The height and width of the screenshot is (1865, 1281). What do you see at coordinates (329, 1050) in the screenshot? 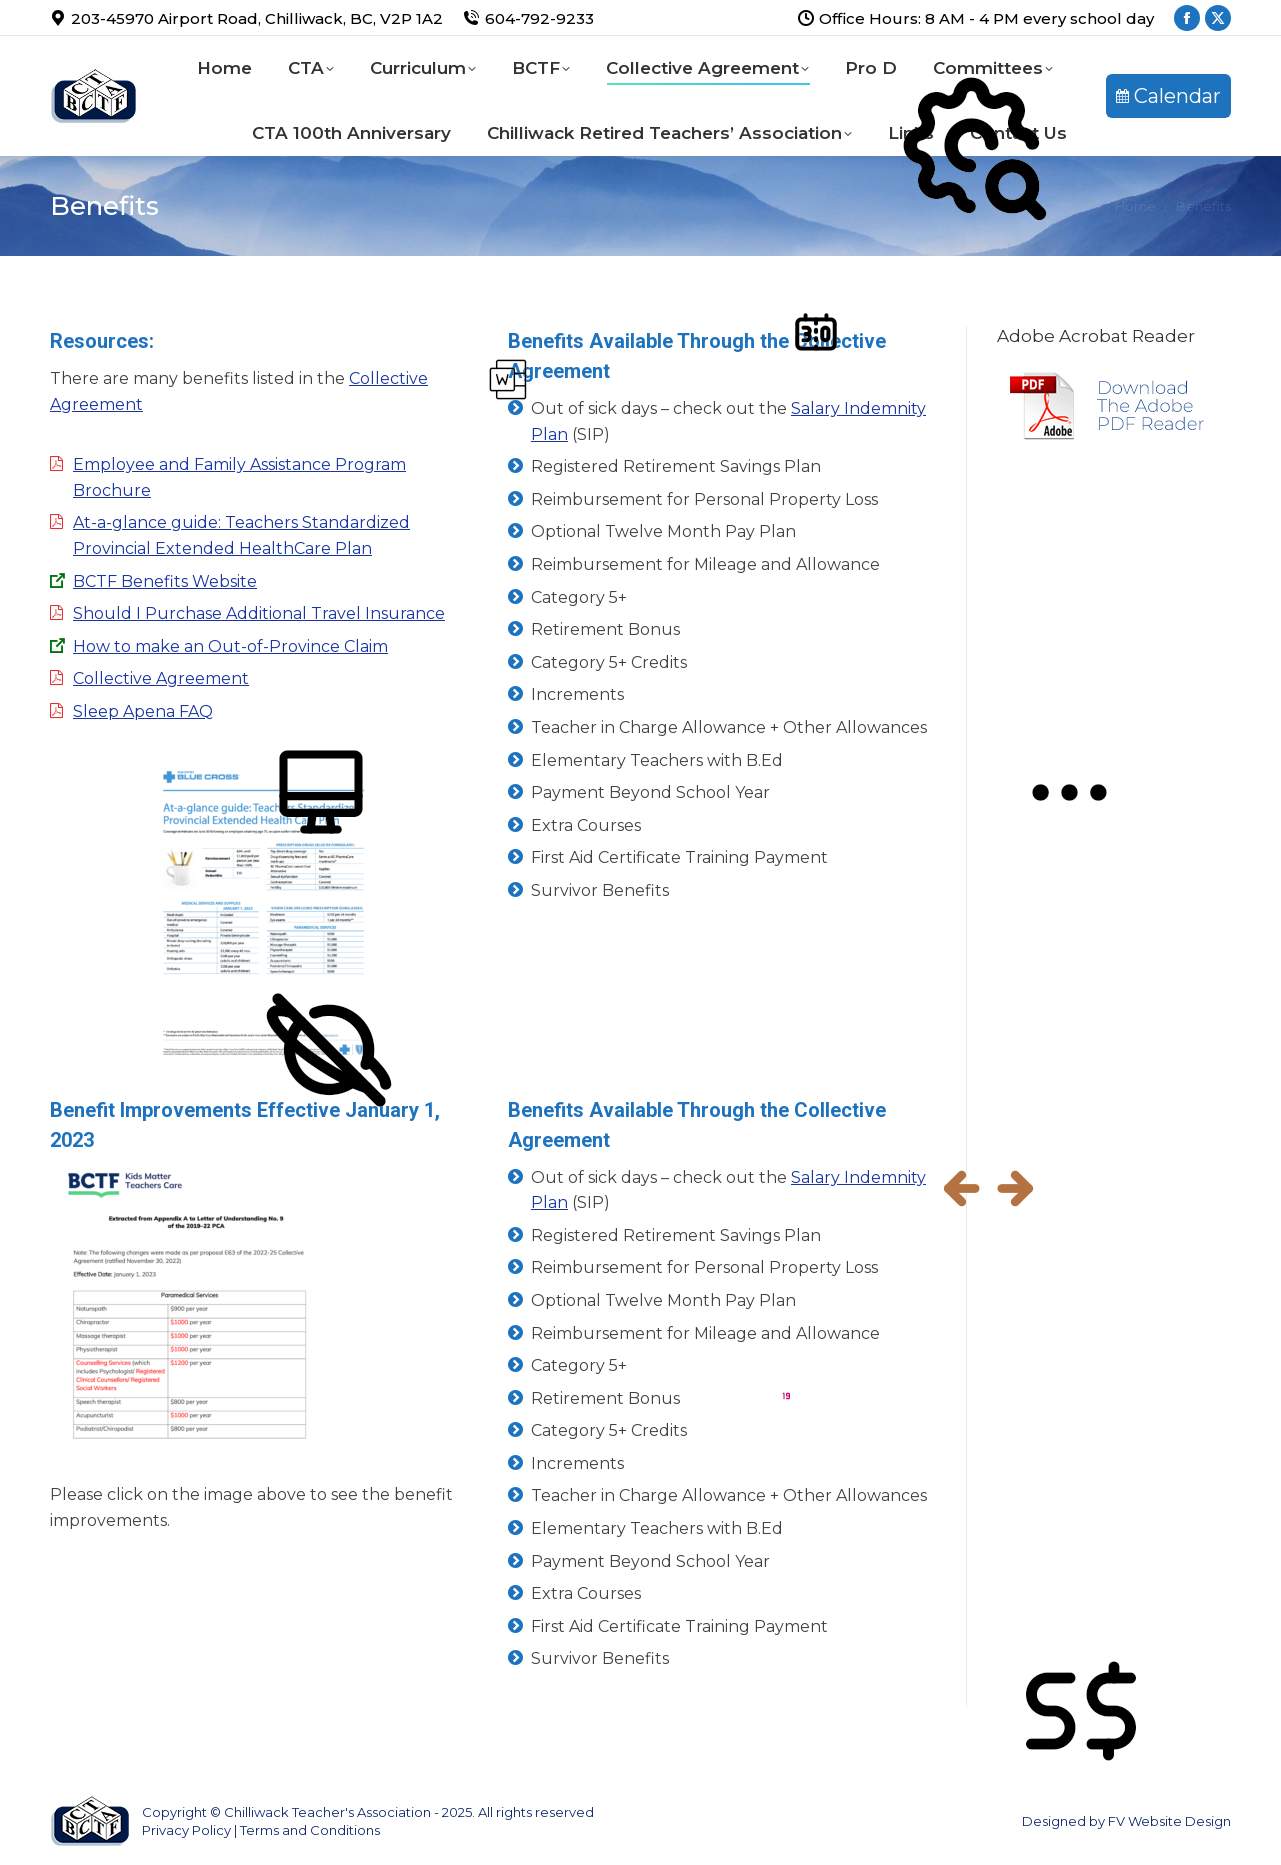
I see `disable global or worldwide access` at bounding box center [329, 1050].